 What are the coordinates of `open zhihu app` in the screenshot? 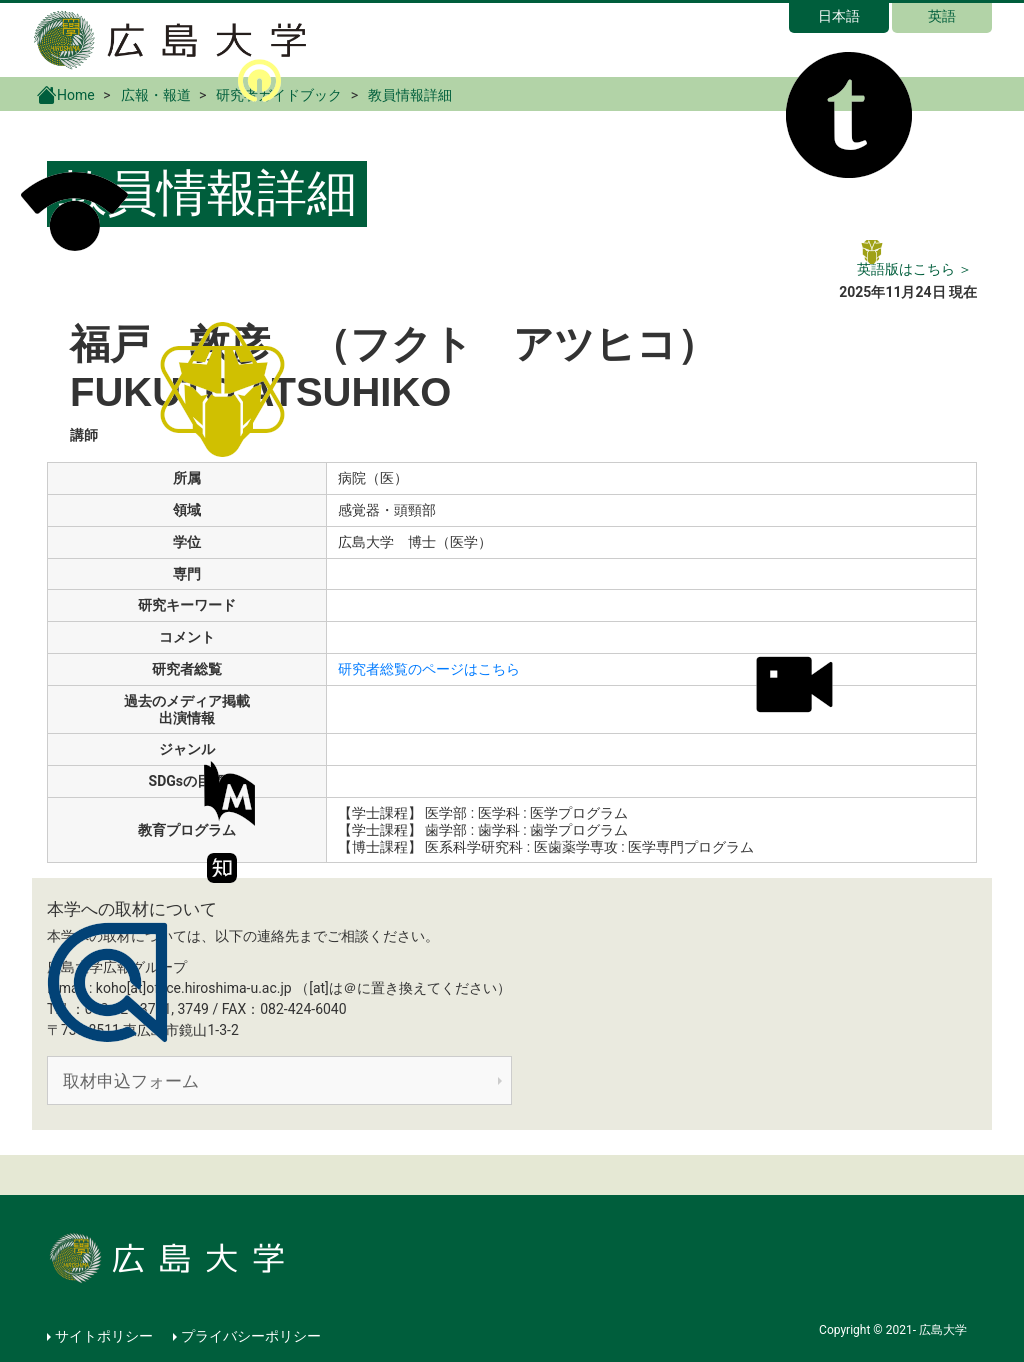 It's located at (222, 868).